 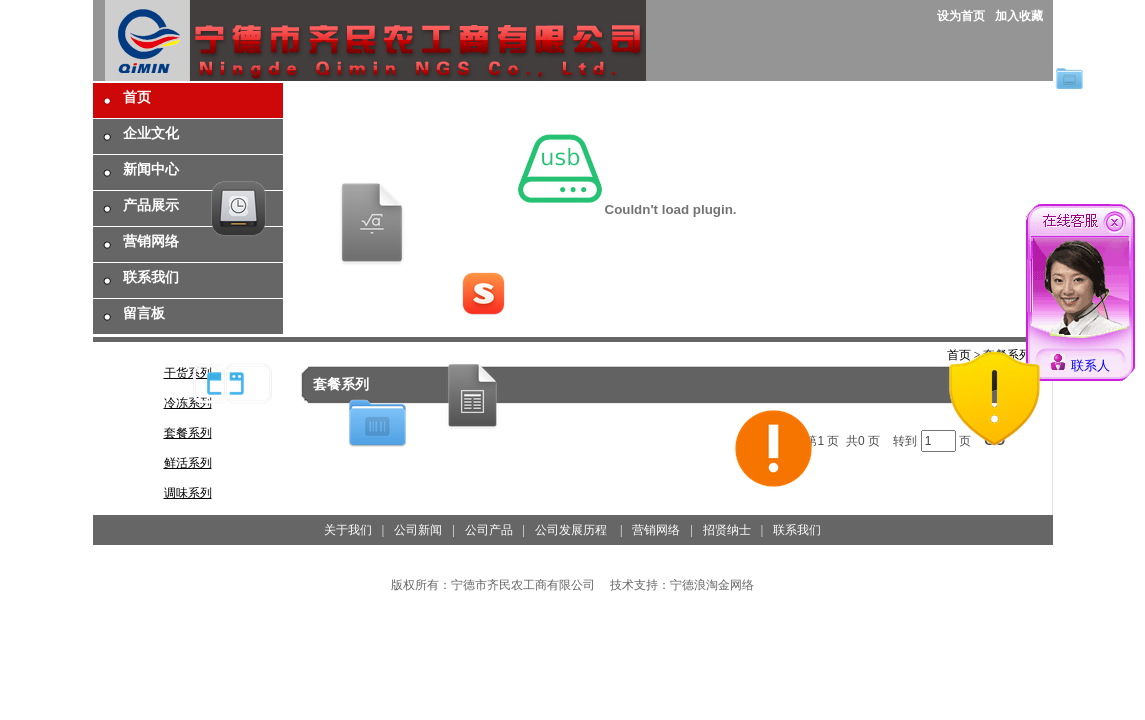 What do you see at coordinates (994, 398) in the screenshot?
I see `indicates a security warning or alert` at bounding box center [994, 398].